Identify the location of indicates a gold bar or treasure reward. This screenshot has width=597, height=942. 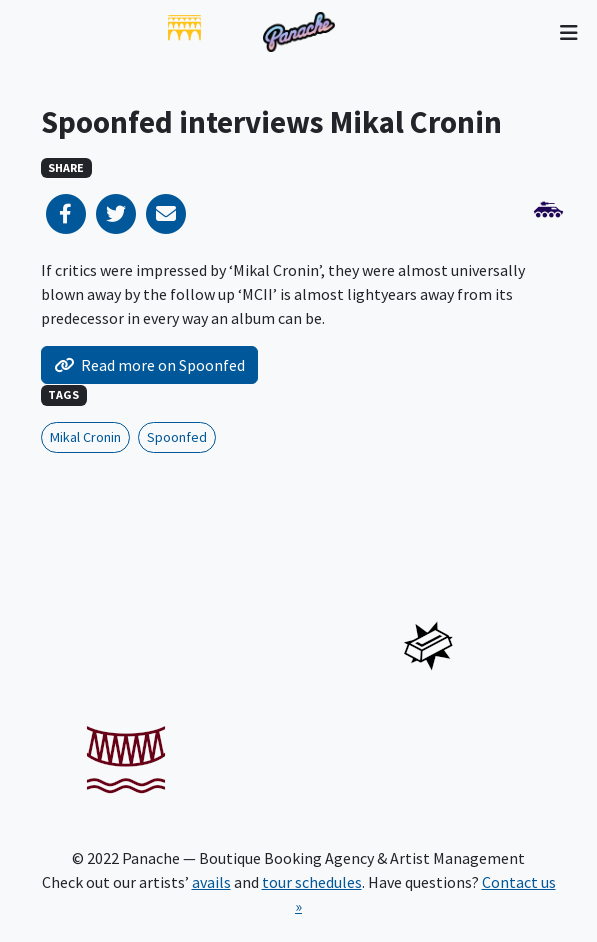
(428, 645).